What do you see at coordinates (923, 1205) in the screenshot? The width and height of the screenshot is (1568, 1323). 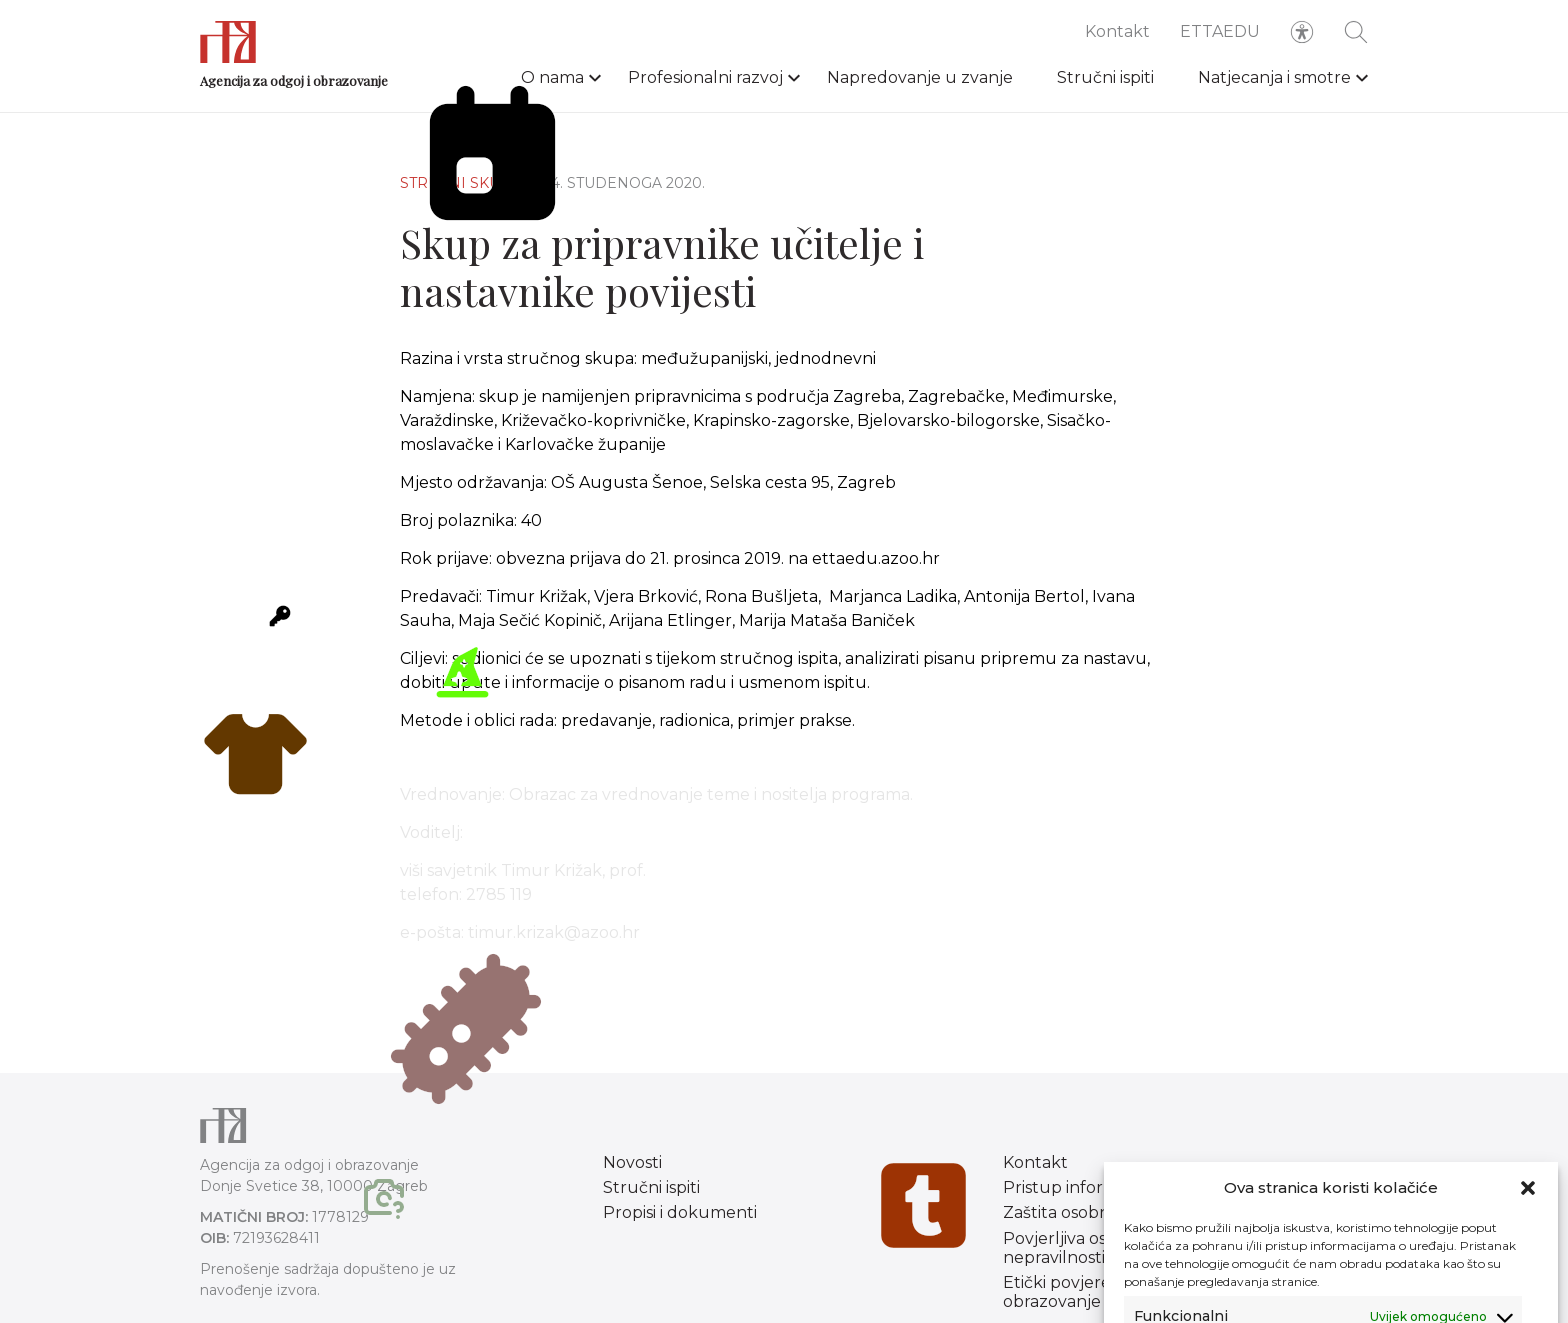 I see `open tumblr app` at bounding box center [923, 1205].